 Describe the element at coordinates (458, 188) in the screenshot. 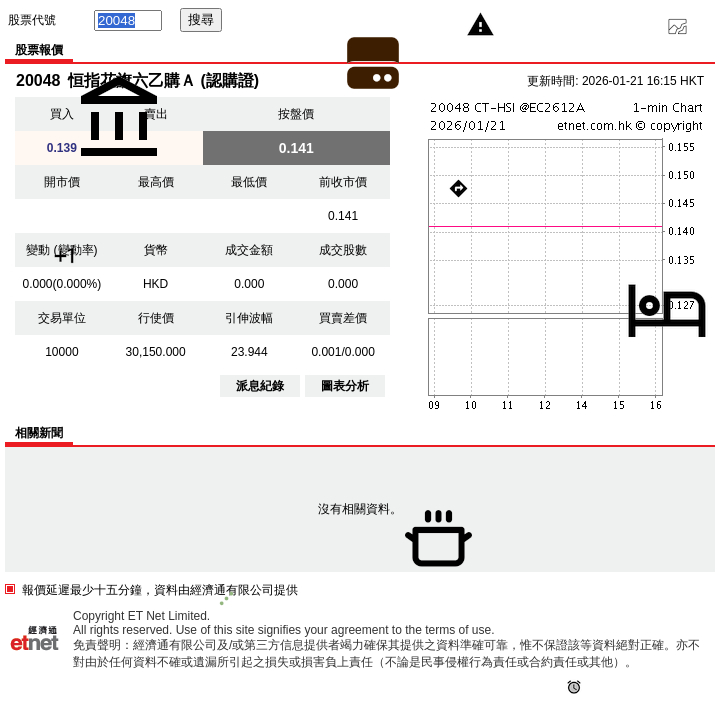

I see `get directions to a destination` at that location.